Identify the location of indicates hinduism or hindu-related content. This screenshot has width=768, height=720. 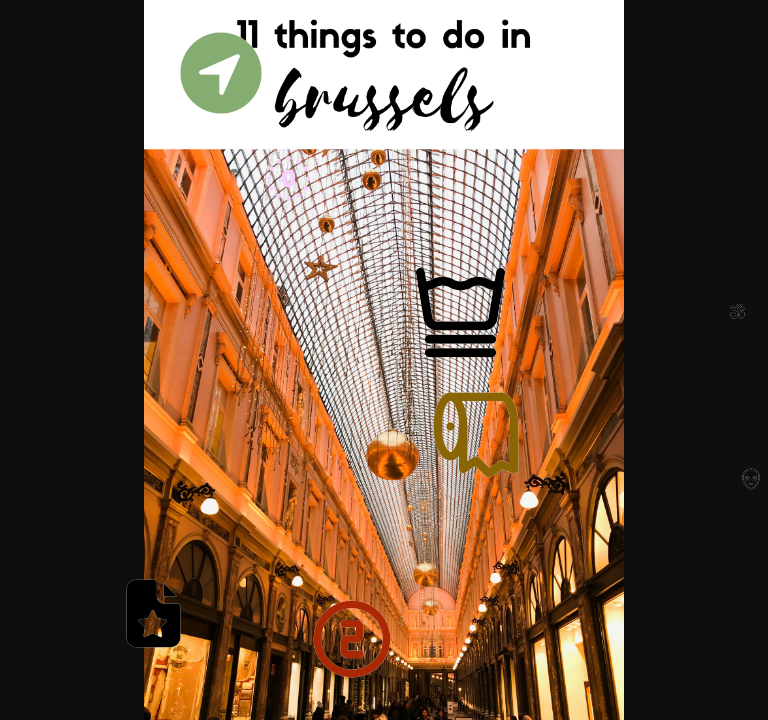
(737, 311).